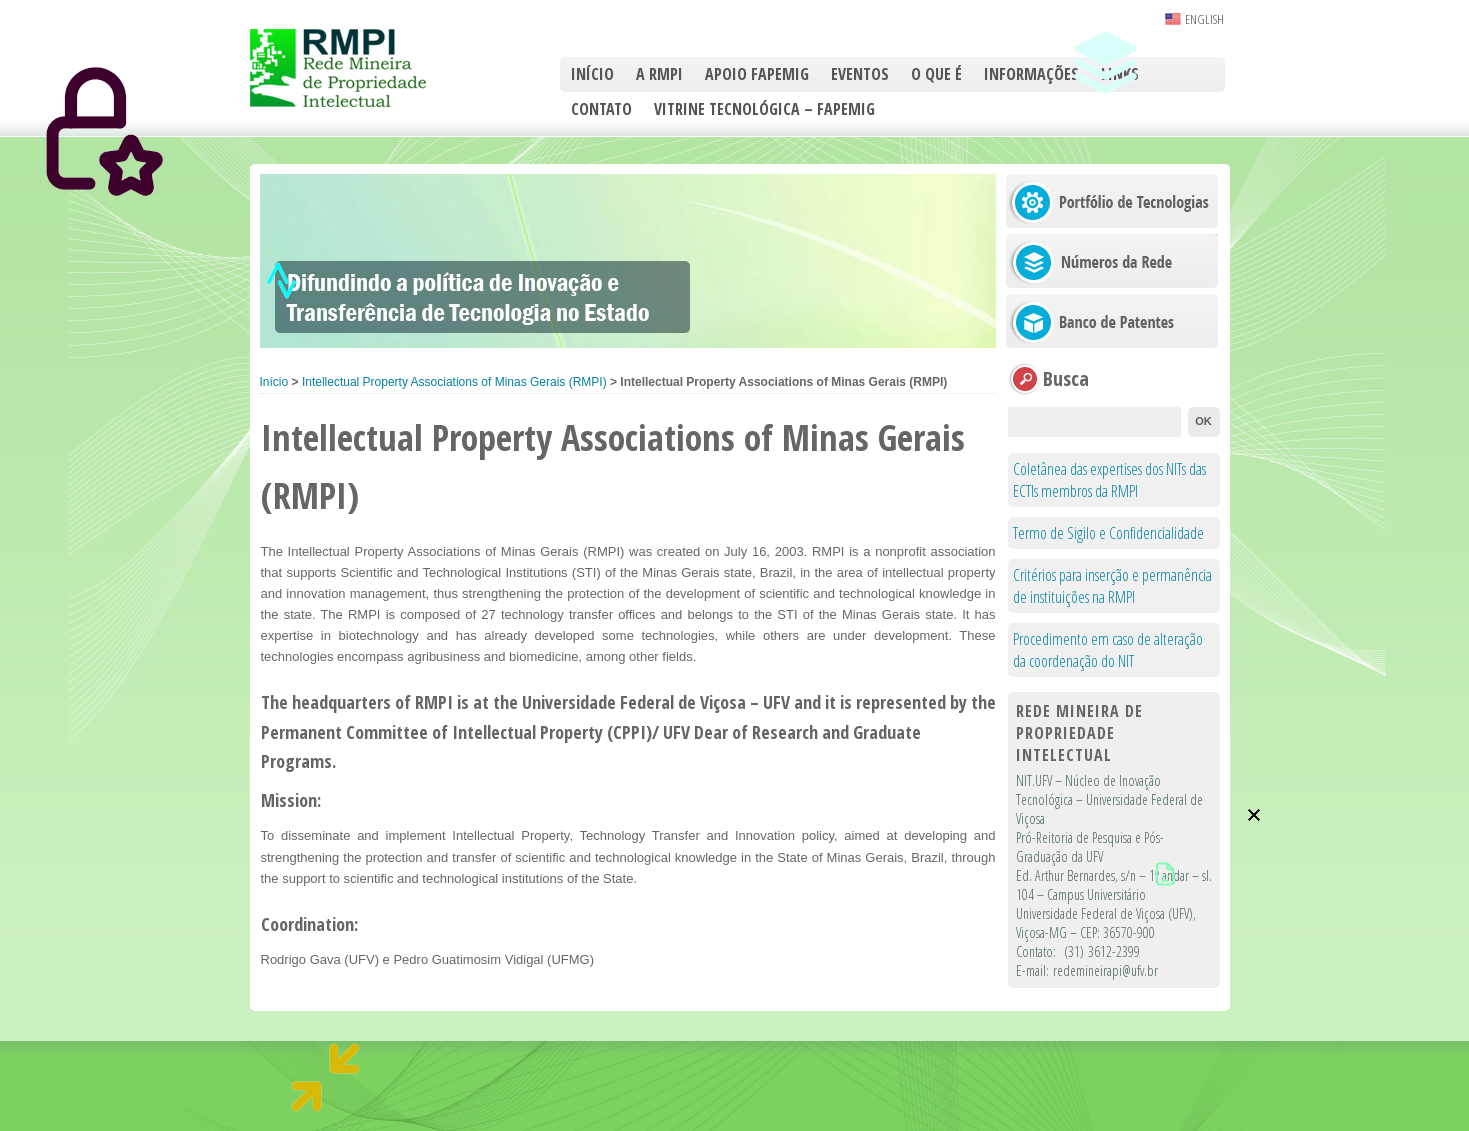 The height and width of the screenshot is (1131, 1469). What do you see at coordinates (1254, 815) in the screenshot?
I see `close a dialog or modal` at bounding box center [1254, 815].